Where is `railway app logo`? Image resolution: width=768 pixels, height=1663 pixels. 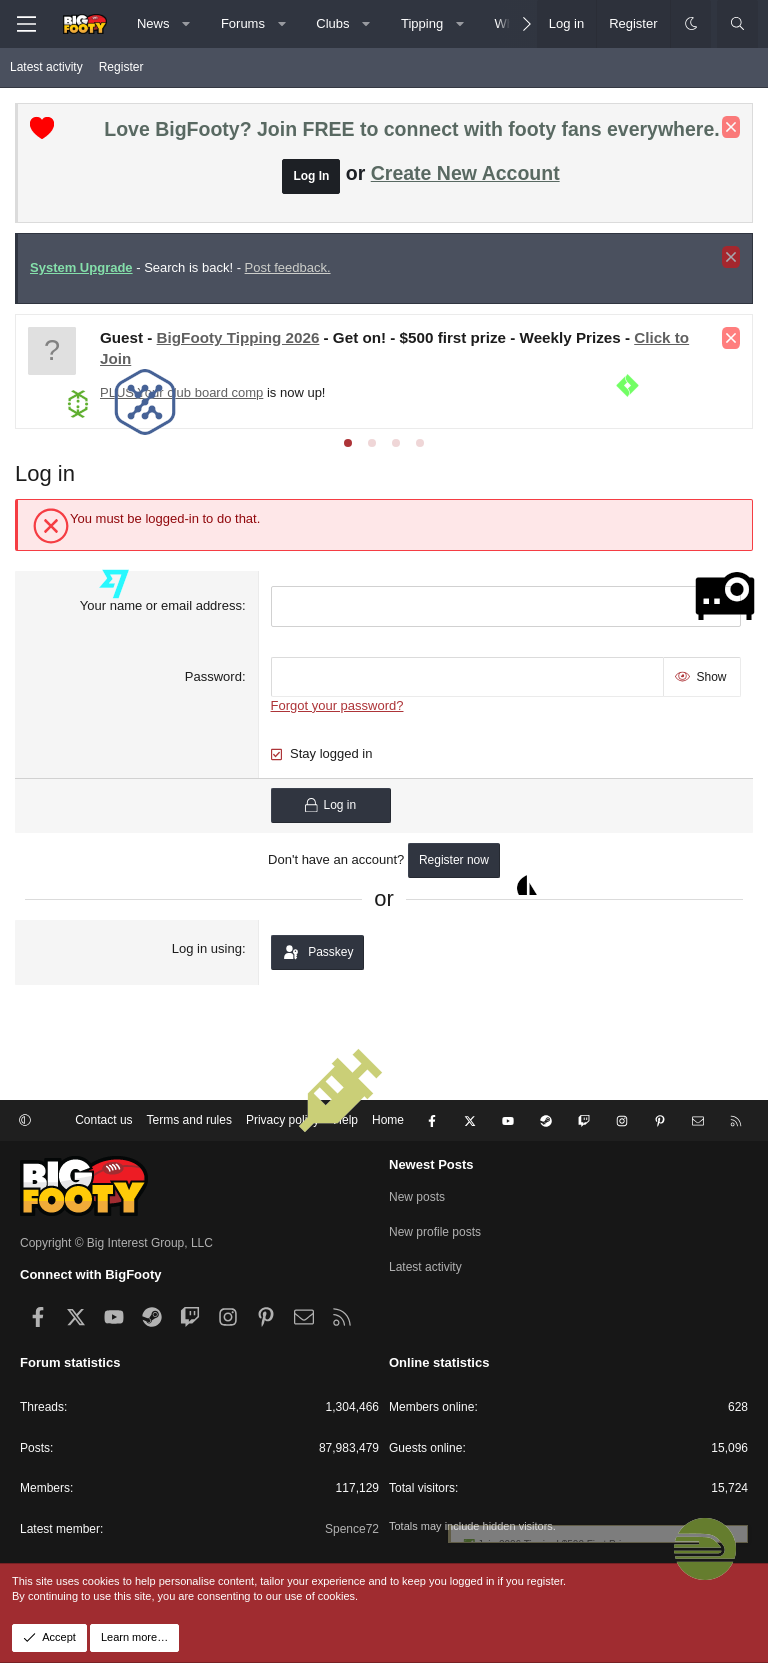 railway app logo is located at coordinates (705, 1549).